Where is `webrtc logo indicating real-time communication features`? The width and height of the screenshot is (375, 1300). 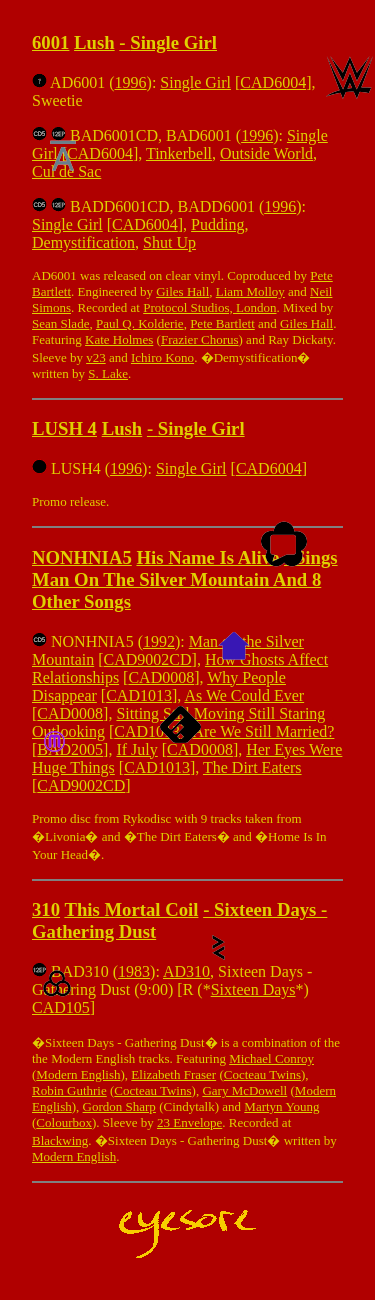
webrtc logo indicating real-time communication features is located at coordinates (284, 544).